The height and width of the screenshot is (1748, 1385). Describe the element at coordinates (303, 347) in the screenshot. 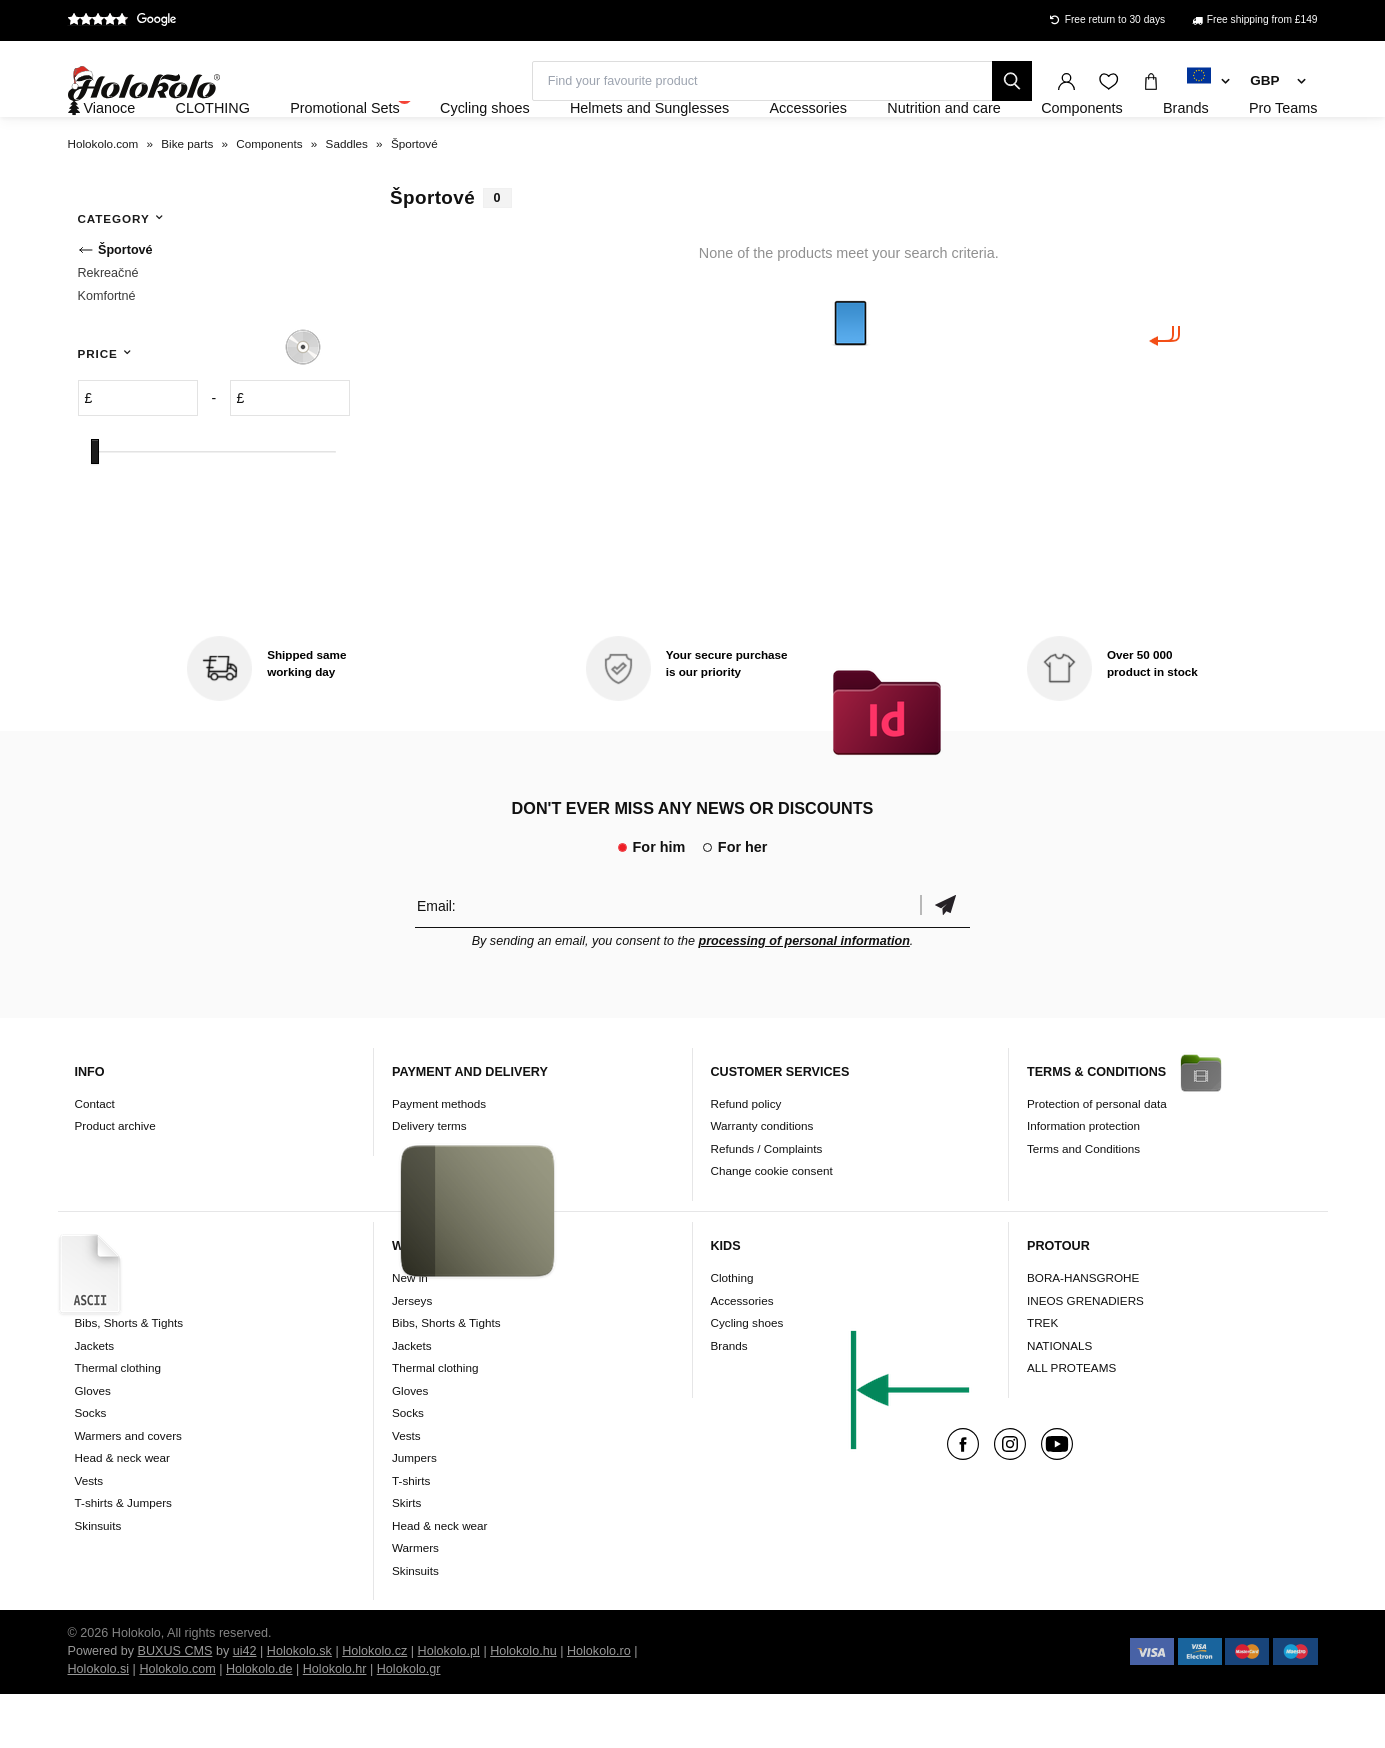

I see `indicates a DVD+R disc device` at that location.